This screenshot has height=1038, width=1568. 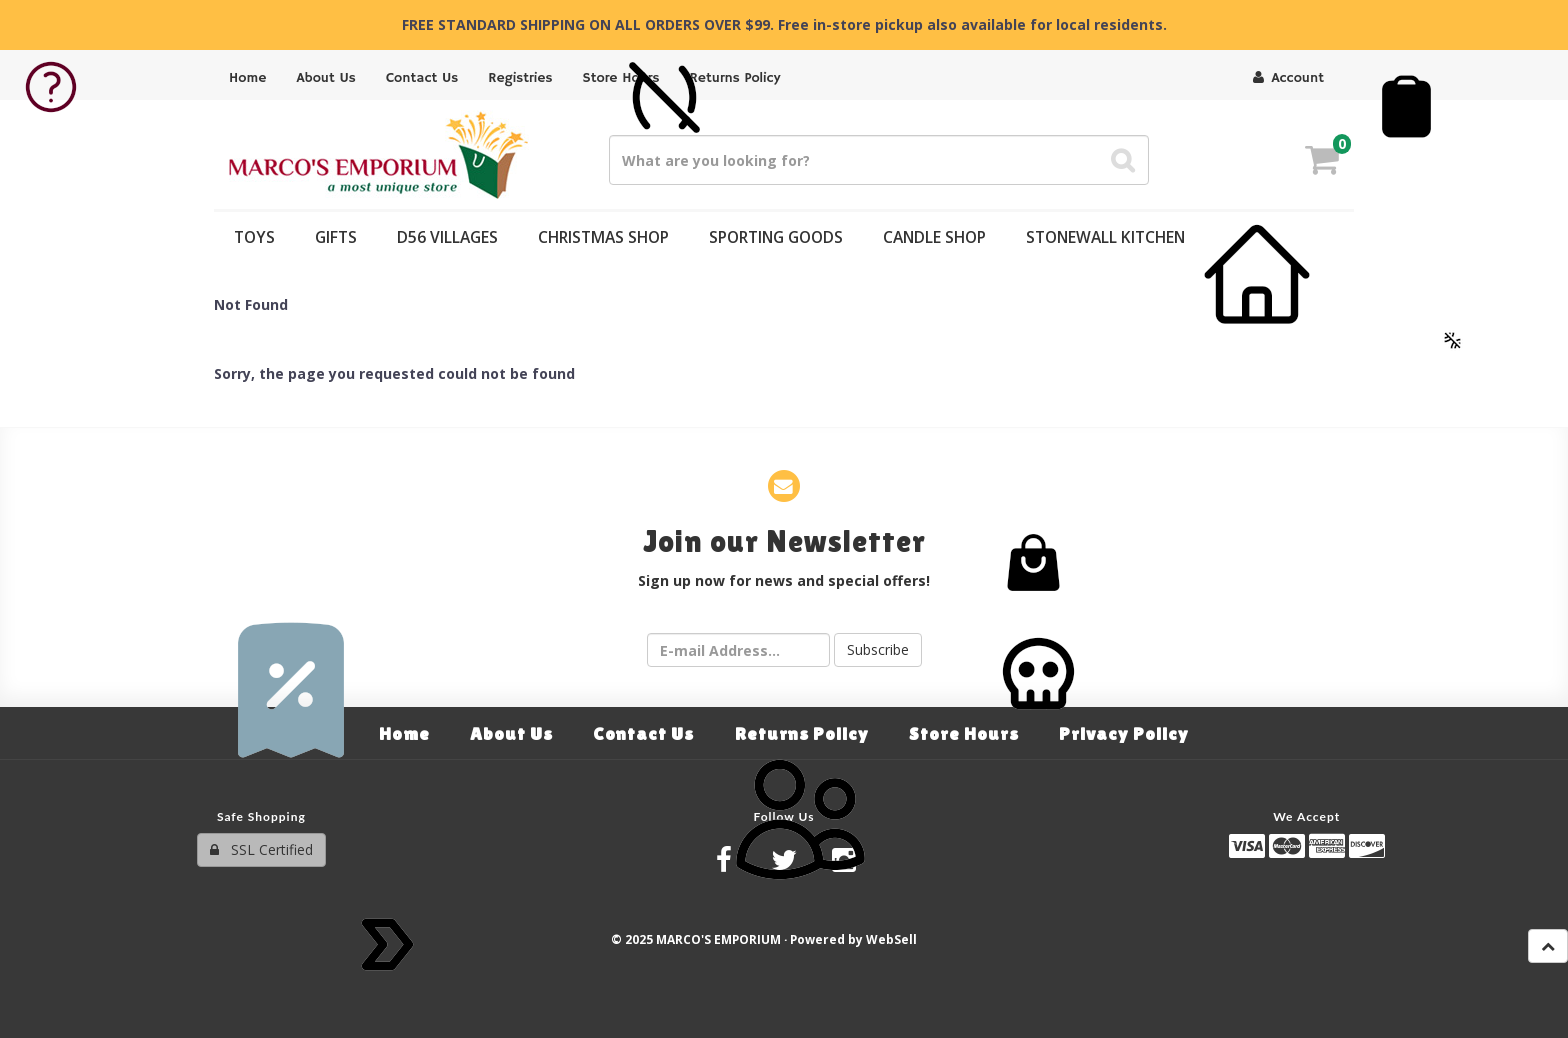 I want to click on copy content to clipboard, so click(x=1406, y=106).